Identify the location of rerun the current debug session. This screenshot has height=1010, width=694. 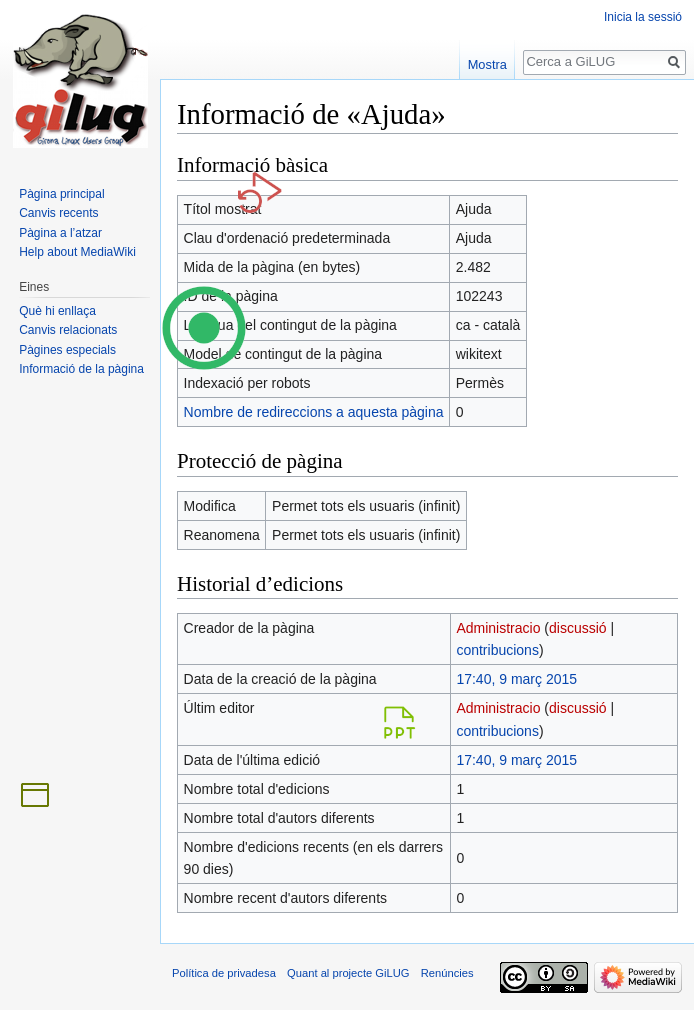
(261, 189).